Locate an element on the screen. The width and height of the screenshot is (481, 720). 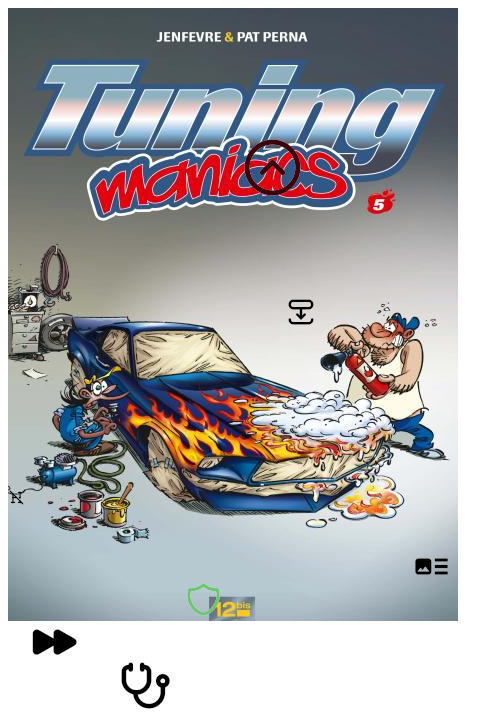
skip to the next track is located at coordinates (53, 640).